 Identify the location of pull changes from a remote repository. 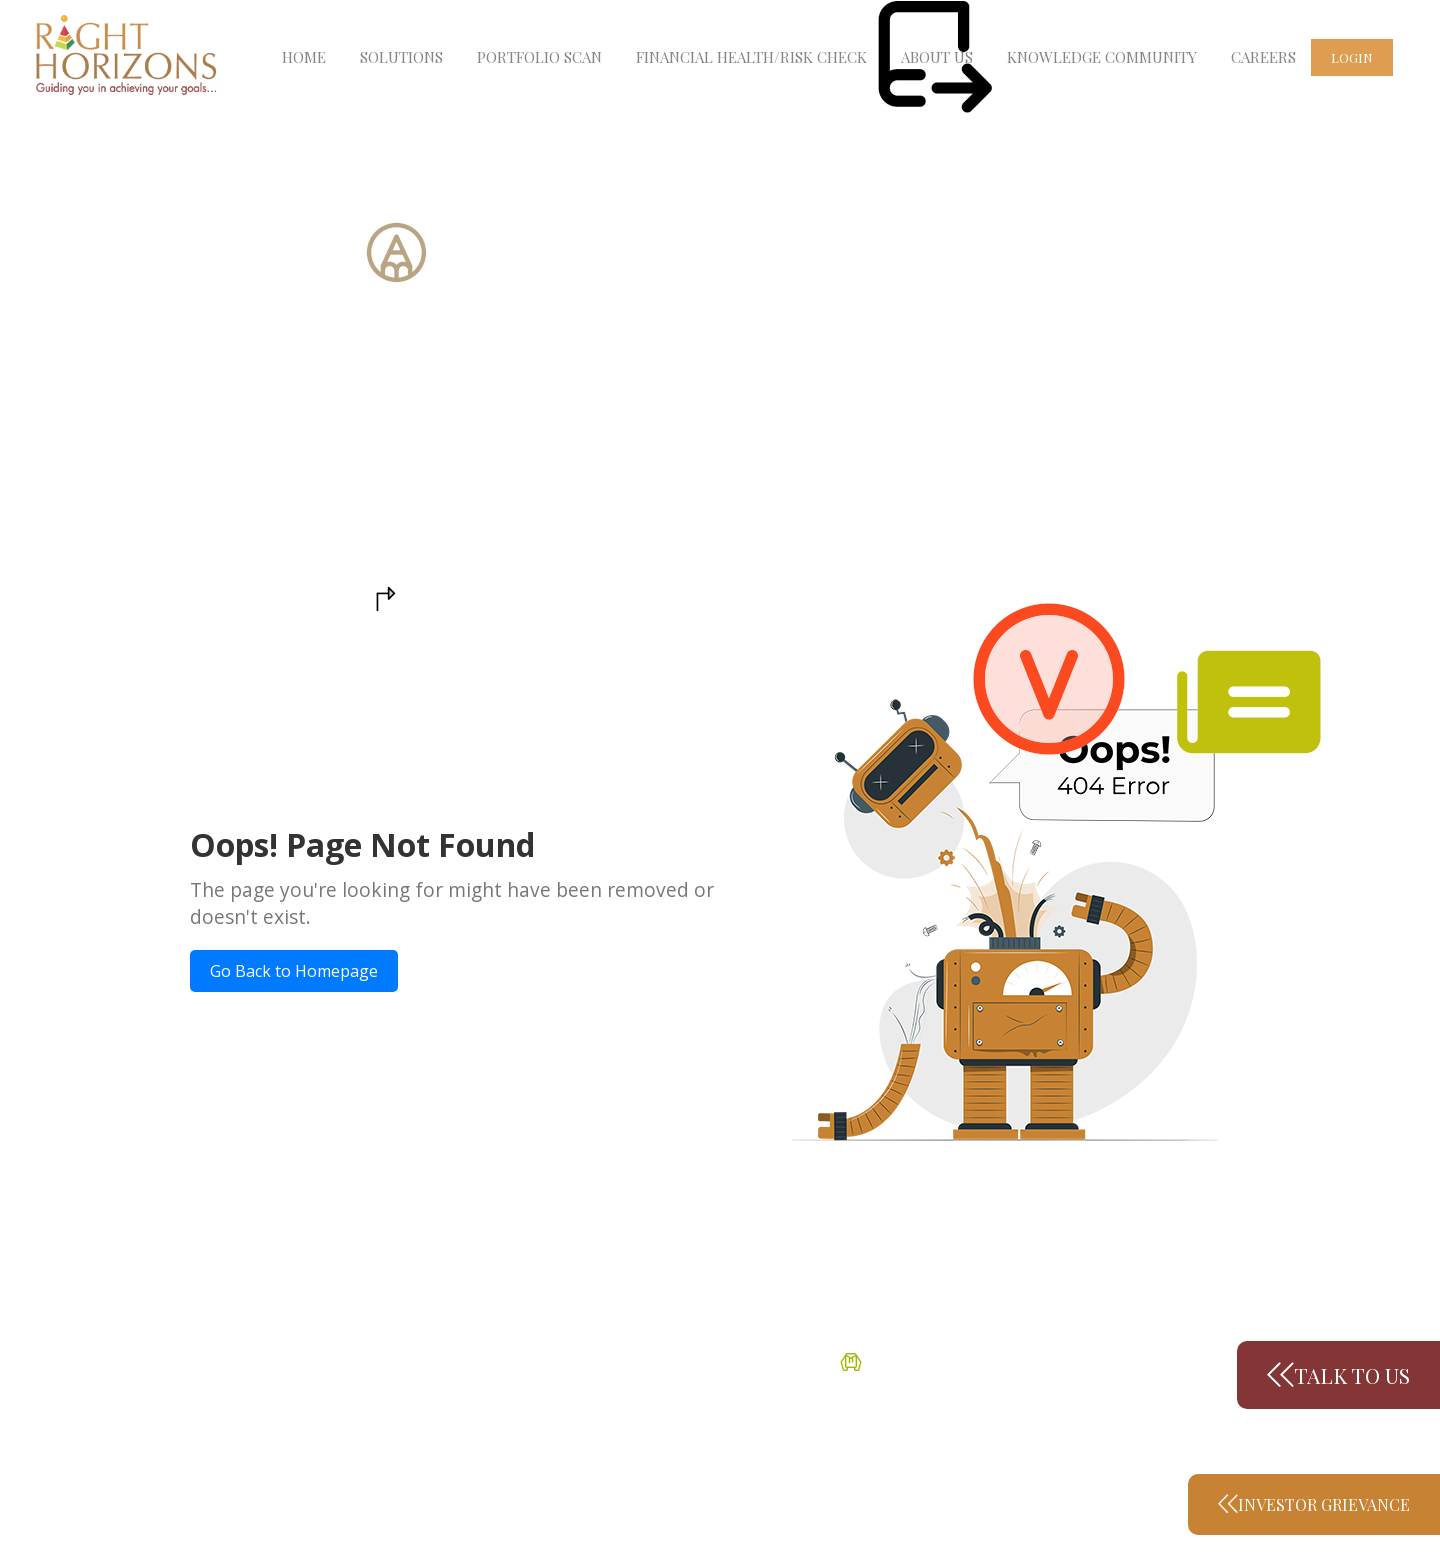
(931, 61).